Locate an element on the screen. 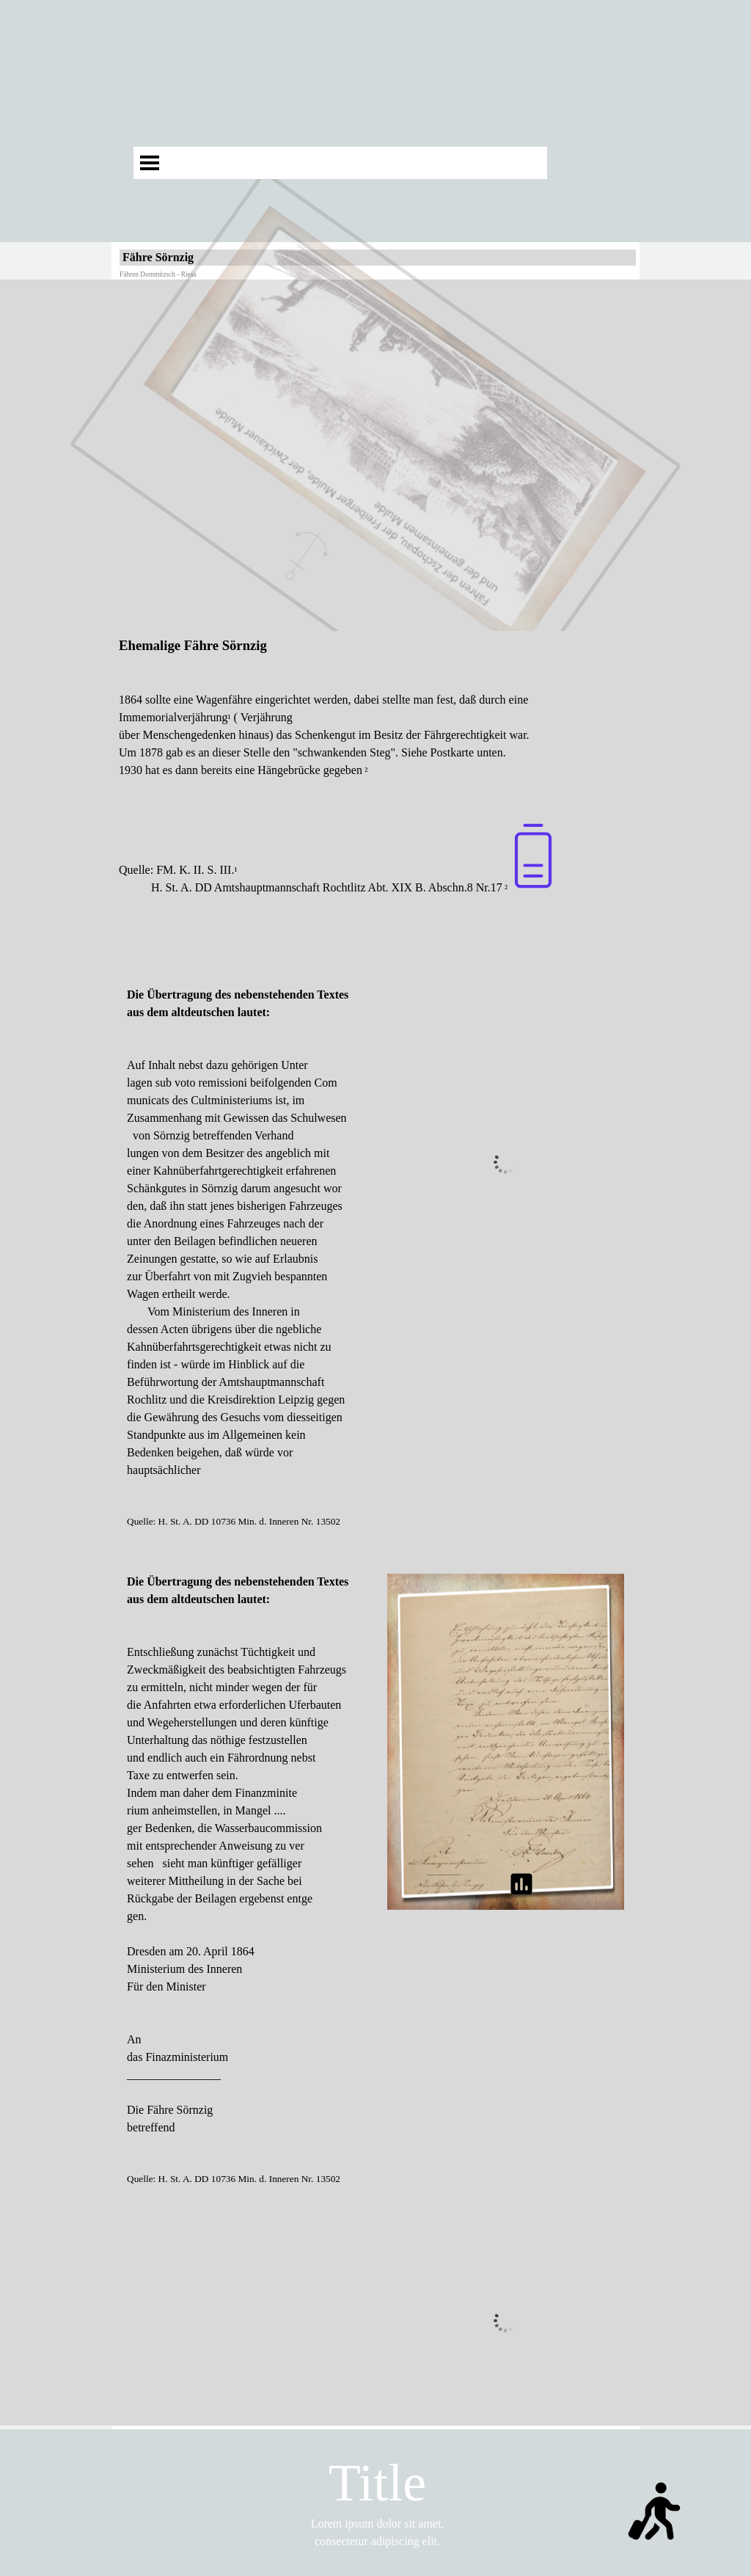 The image size is (751, 2576). indicates medium battery level is located at coordinates (533, 857).